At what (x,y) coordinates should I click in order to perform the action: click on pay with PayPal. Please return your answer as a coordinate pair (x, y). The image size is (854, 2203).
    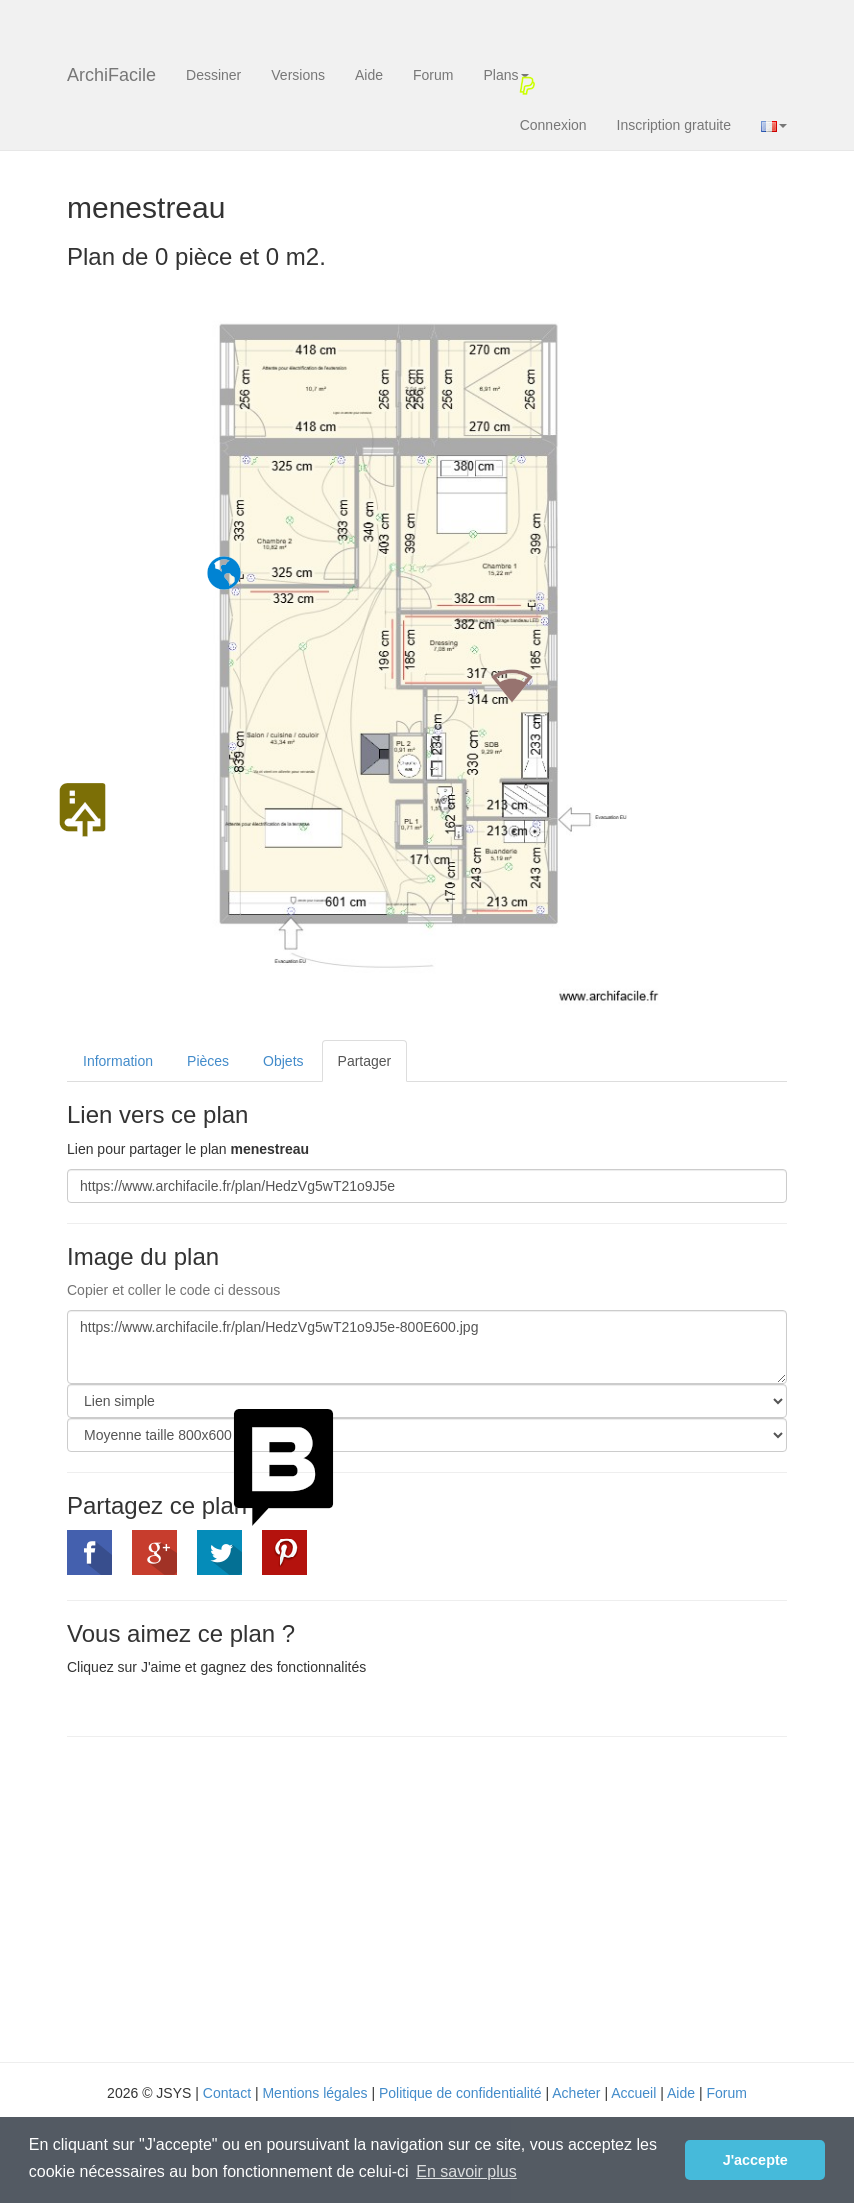
    Looking at the image, I should click on (527, 85).